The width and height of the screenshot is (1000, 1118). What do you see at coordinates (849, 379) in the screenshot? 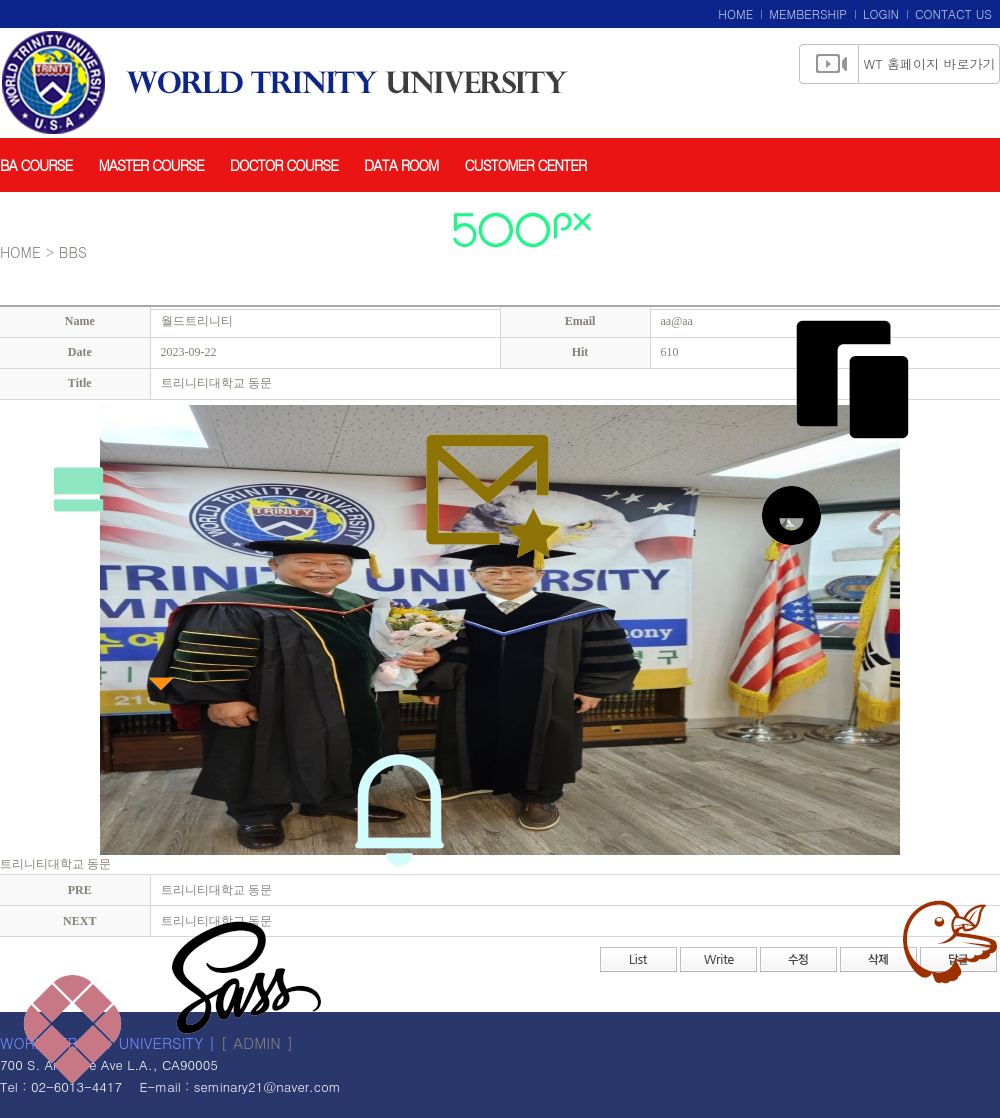
I see `manage connected devices` at bounding box center [849, 379].